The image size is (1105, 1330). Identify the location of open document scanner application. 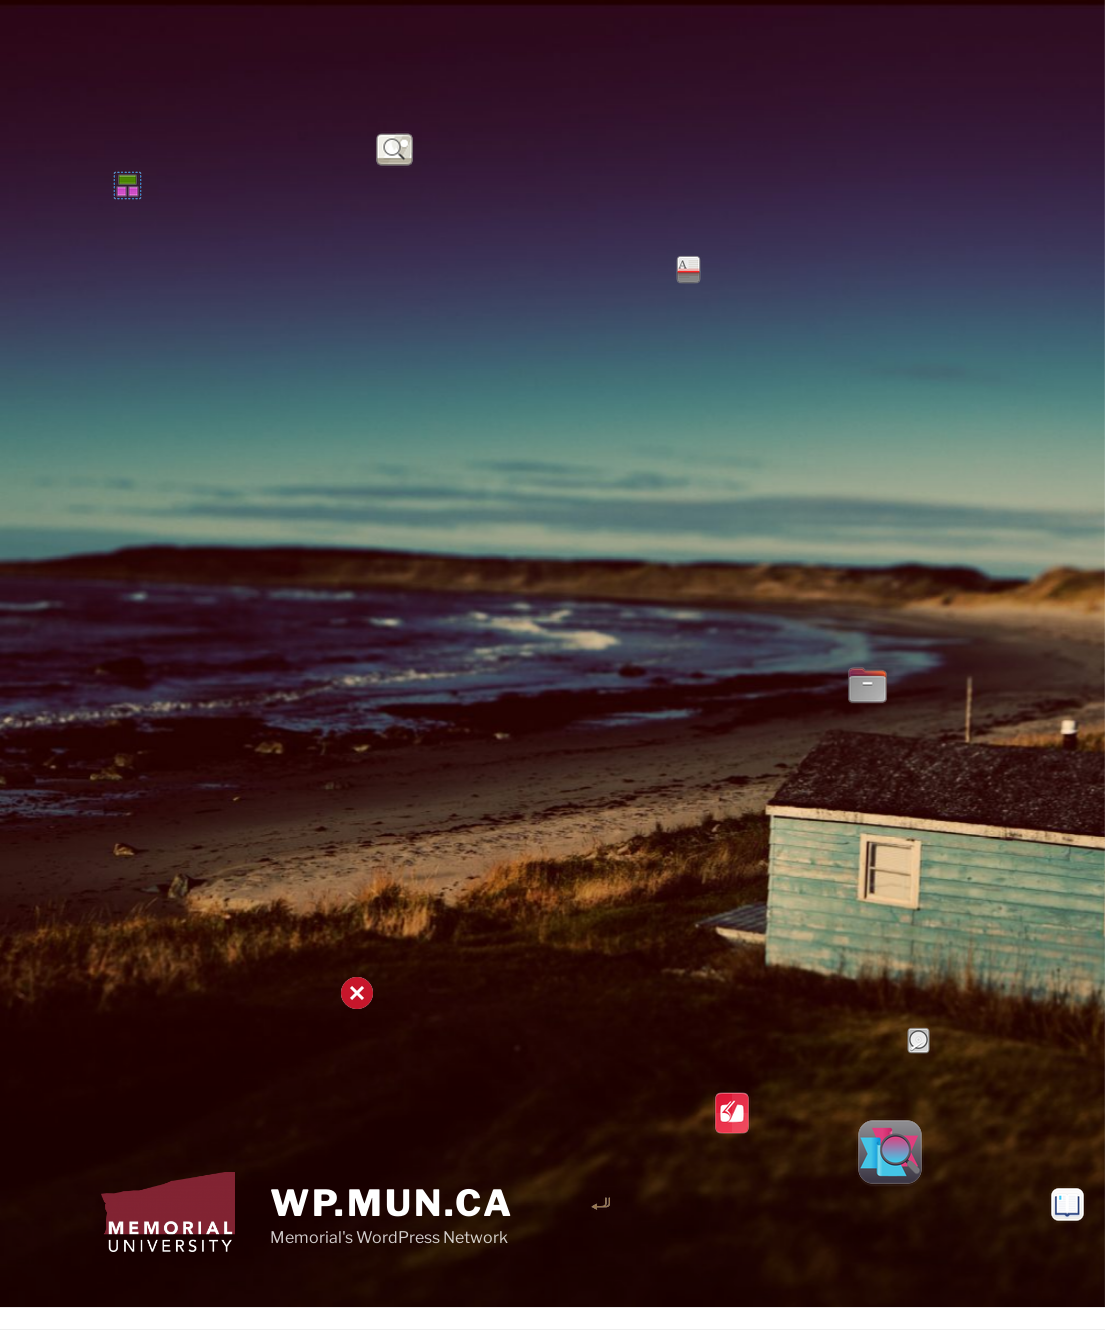
(688, 269).